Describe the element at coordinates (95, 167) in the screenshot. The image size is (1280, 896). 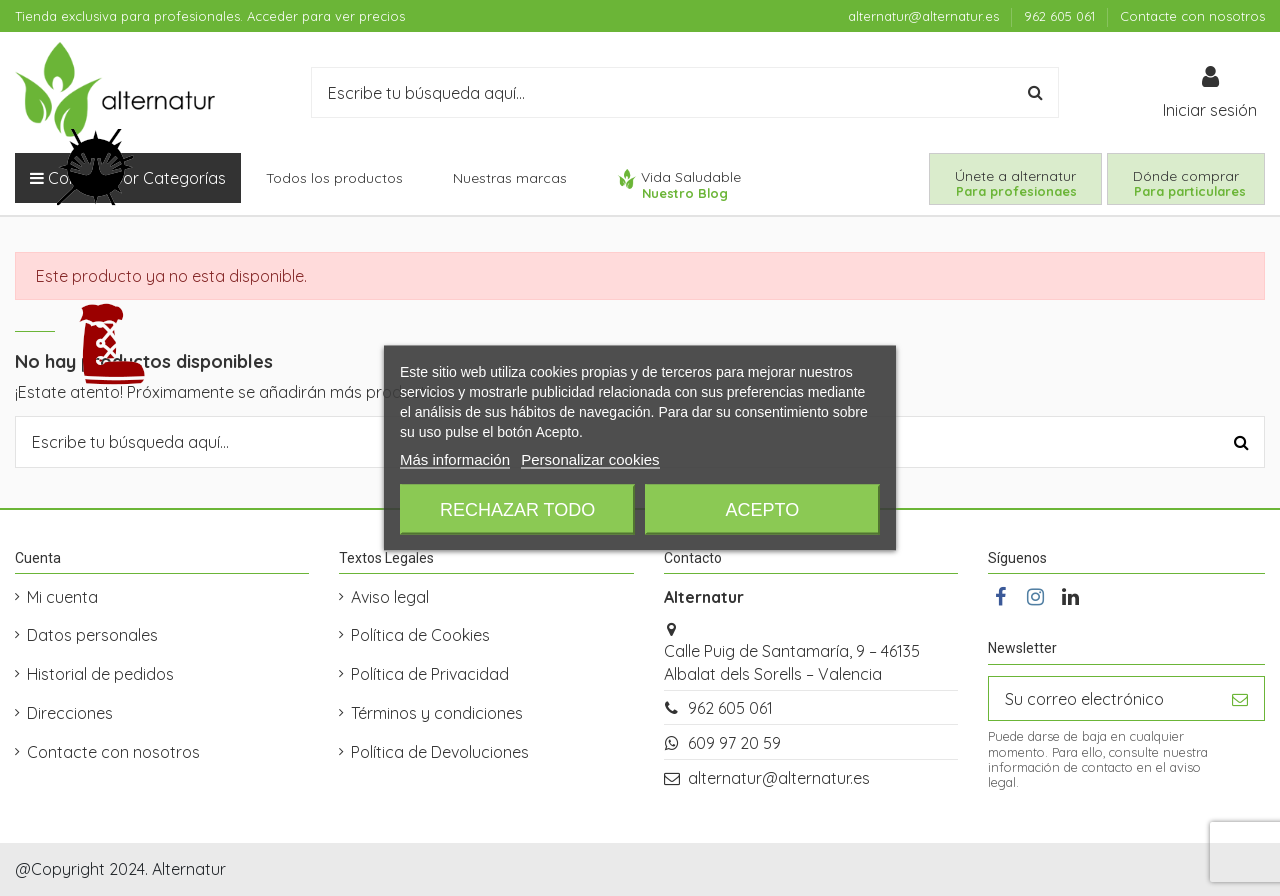
I see `activate magic or special ability` at that location.